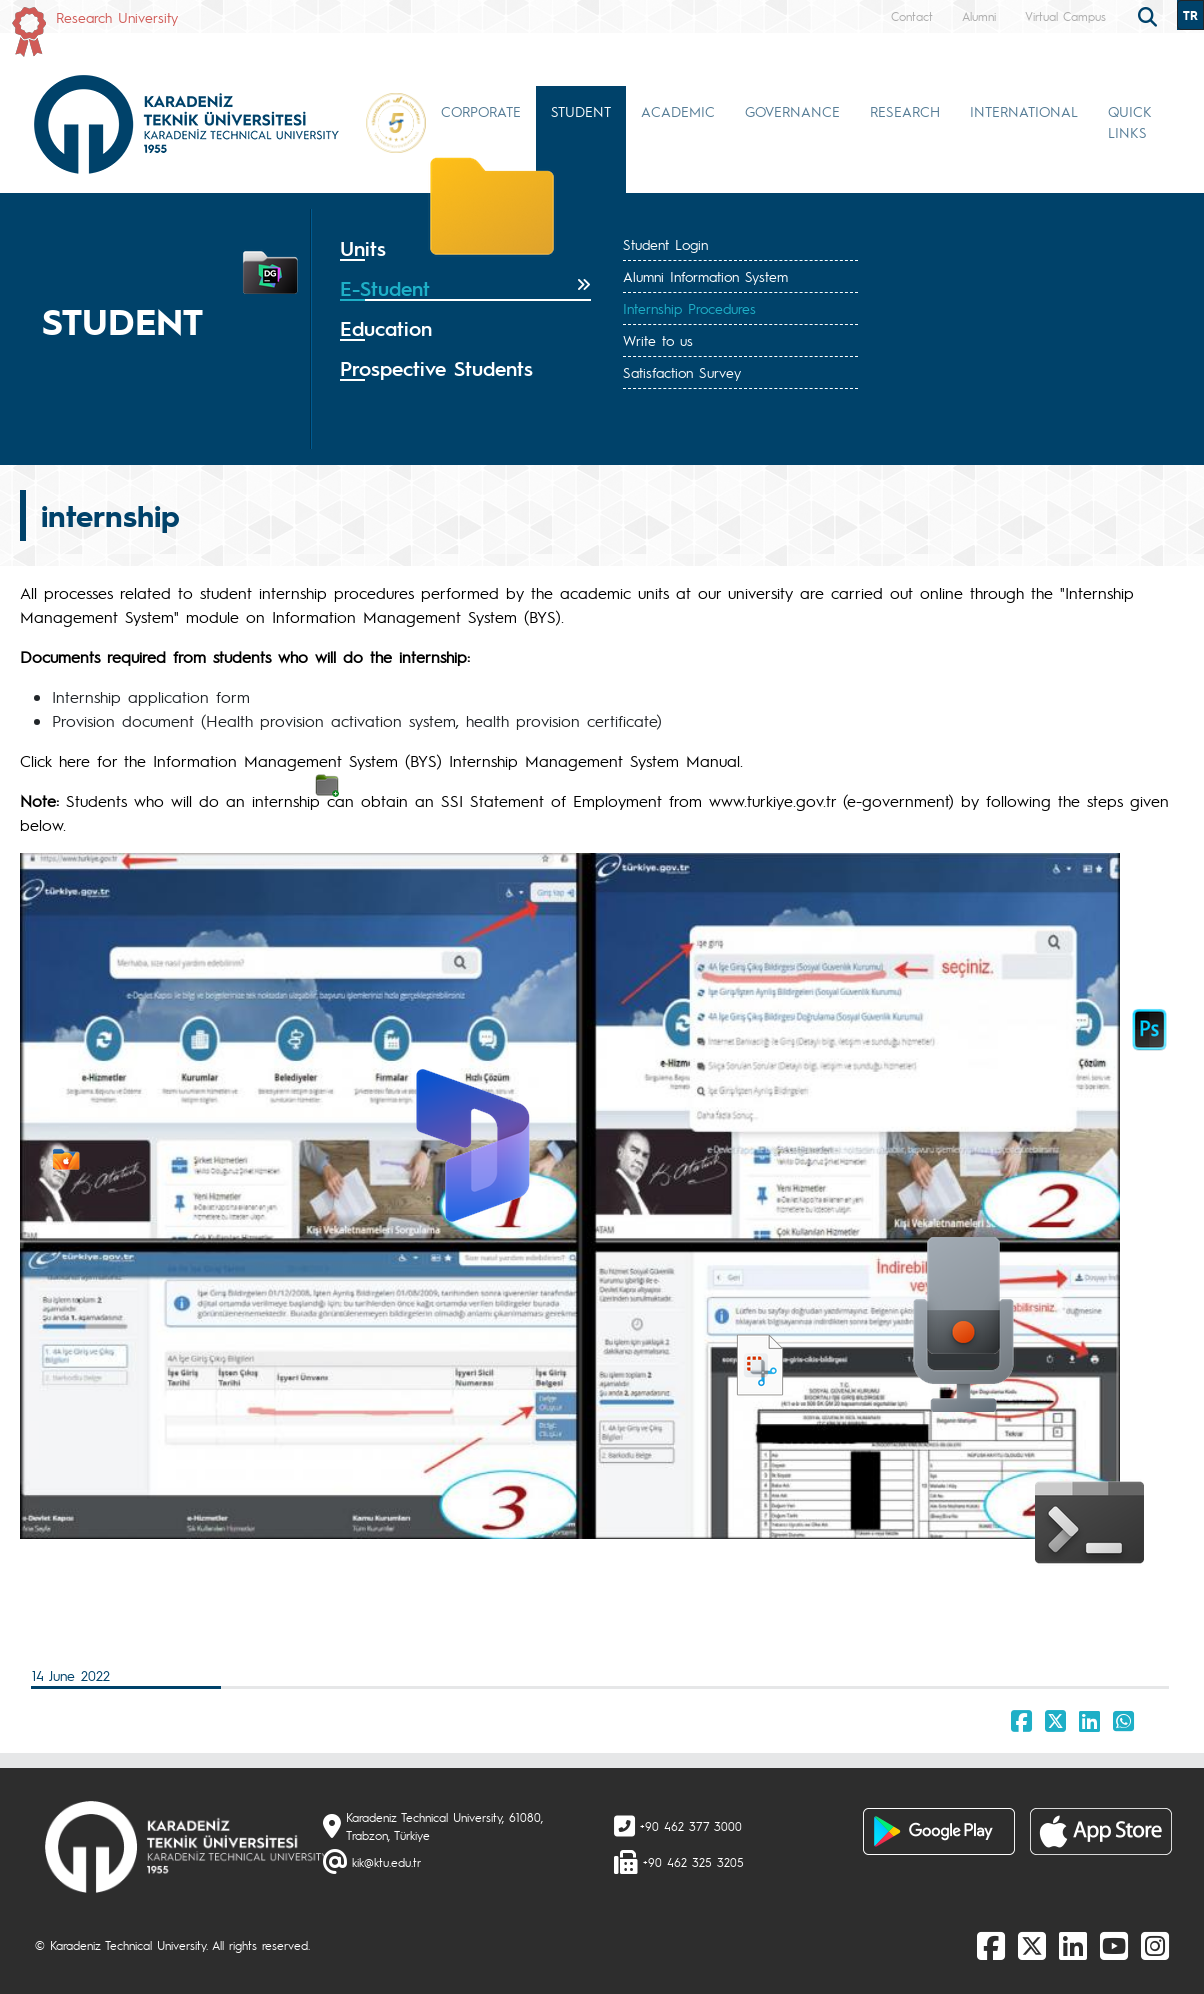 The height and width of the screenshot is (1994, 1204). What do you see at coordinates (66, 1160) in the screenshot?
I see `open mac os ventura system folder` at bounding box center [66, 1160].